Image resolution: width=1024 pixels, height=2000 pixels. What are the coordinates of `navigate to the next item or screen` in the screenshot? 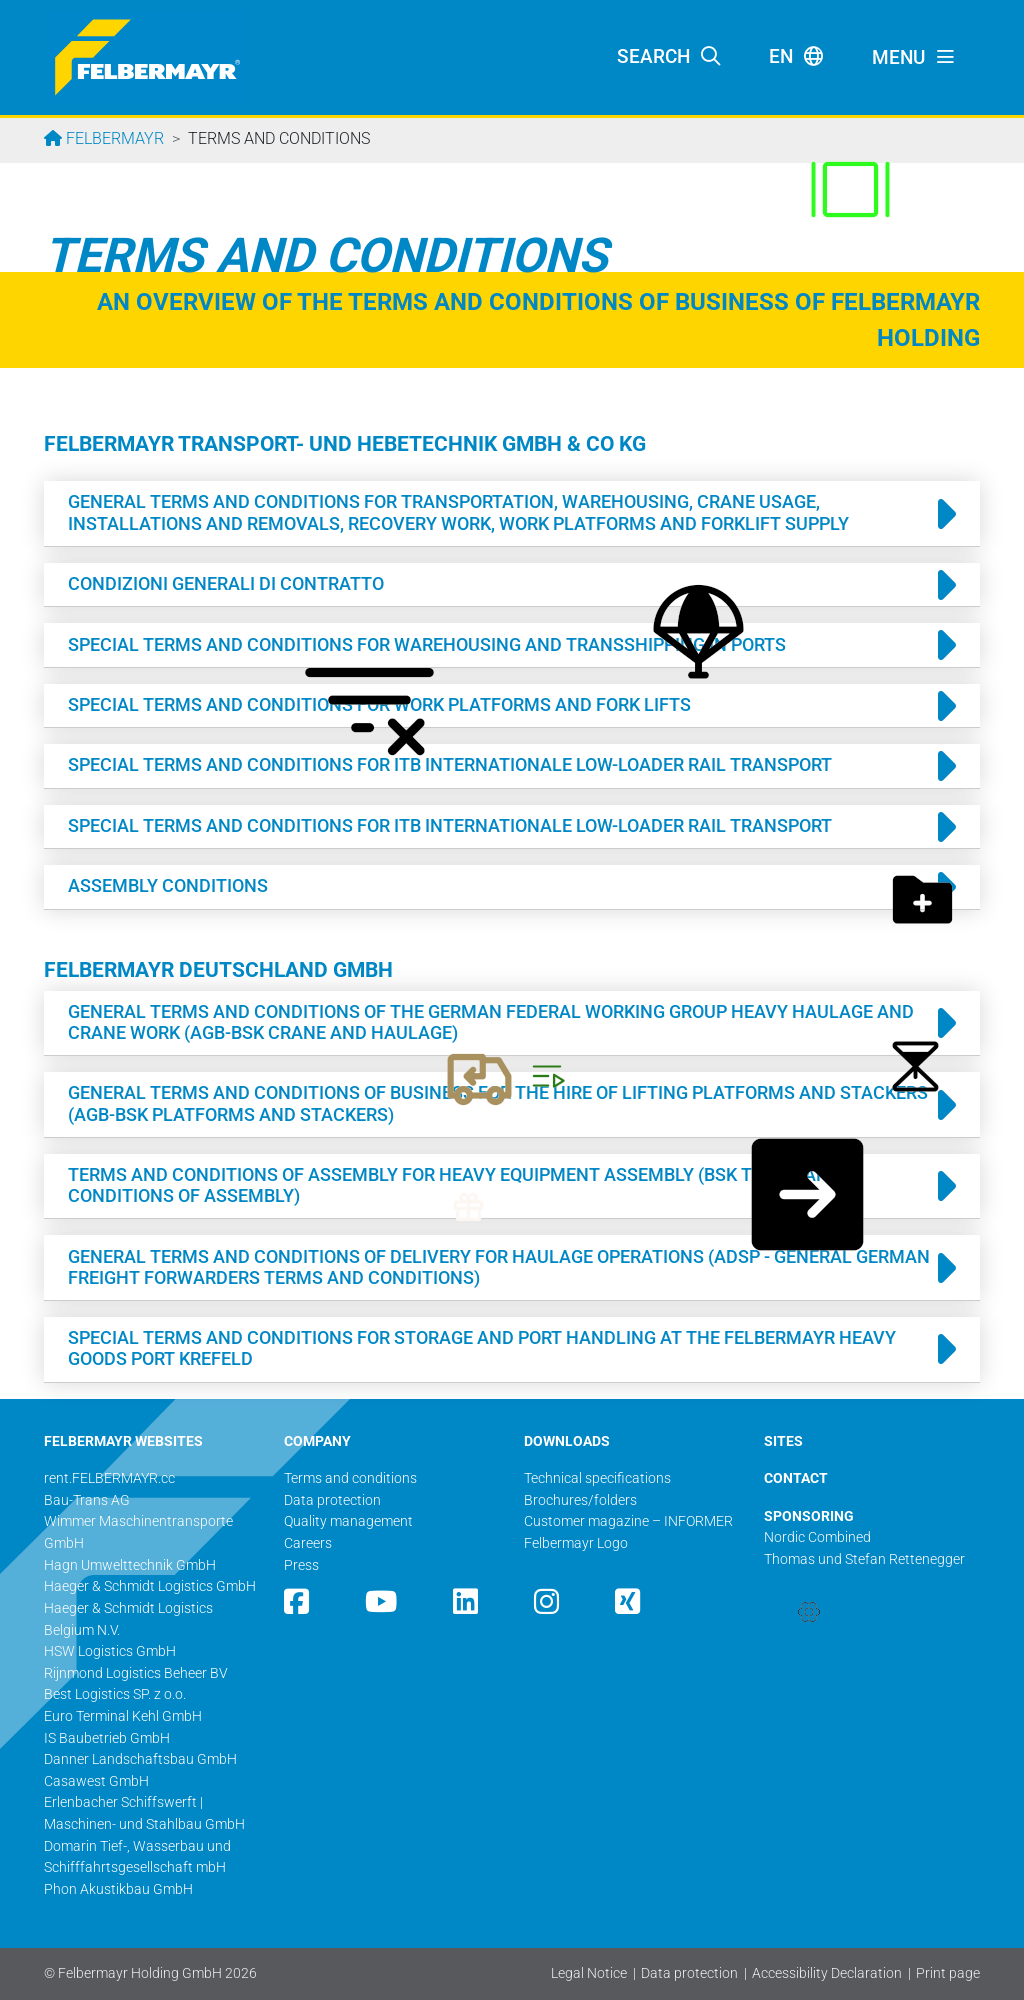 It's located at (807, 1194).